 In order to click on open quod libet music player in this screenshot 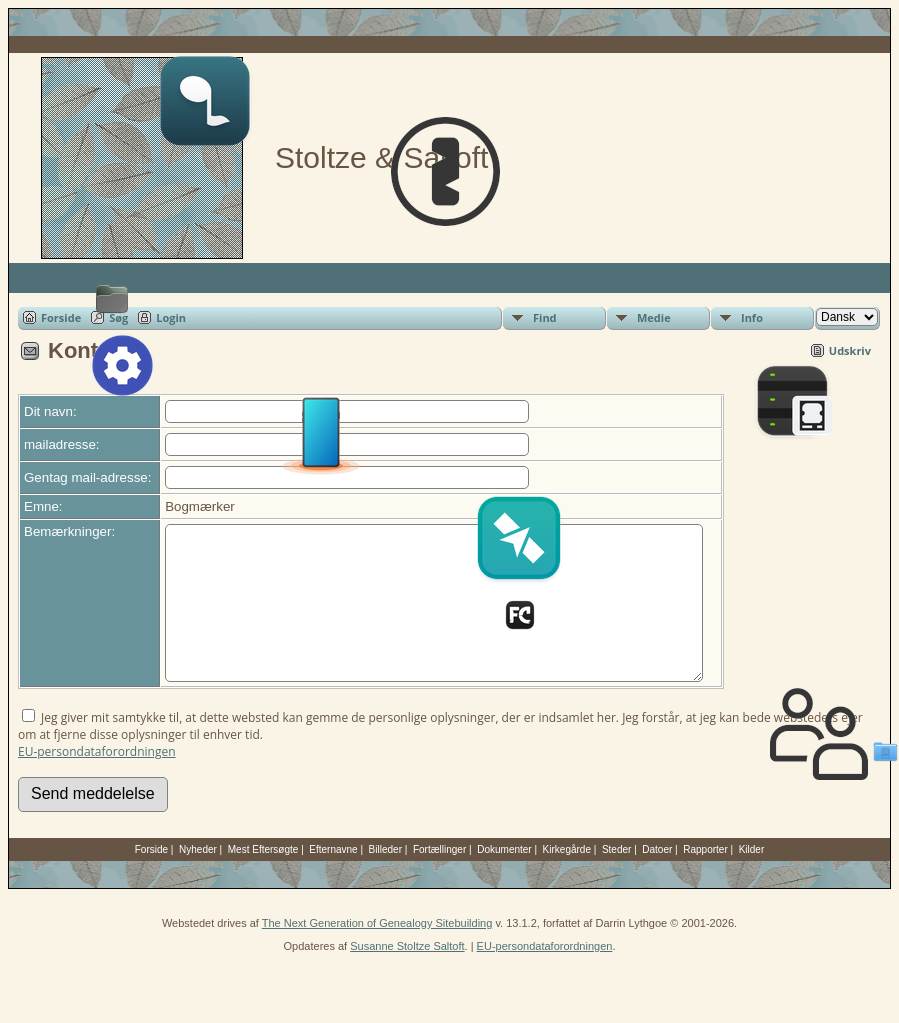, I will do `click(205, 101)`.